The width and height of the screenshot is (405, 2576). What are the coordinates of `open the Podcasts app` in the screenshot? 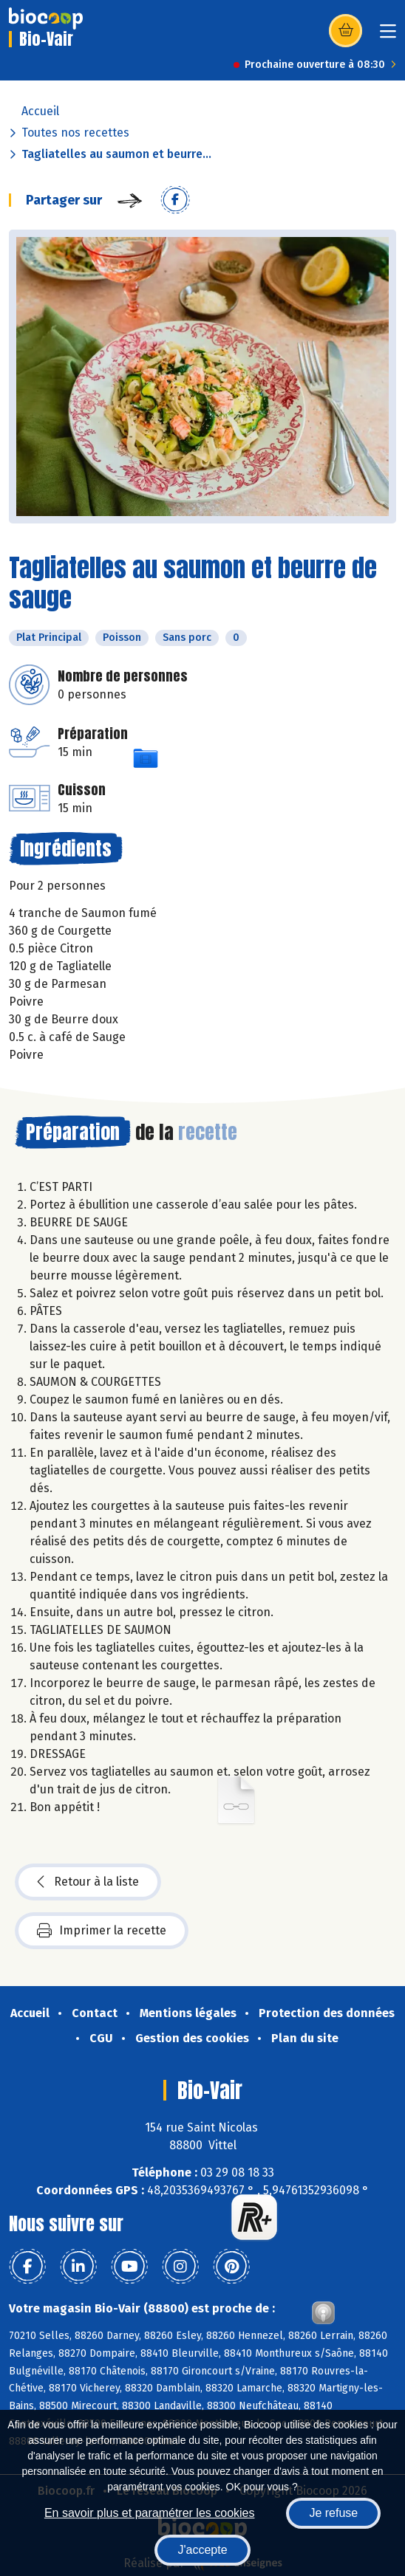 It's located at (323, 2312).